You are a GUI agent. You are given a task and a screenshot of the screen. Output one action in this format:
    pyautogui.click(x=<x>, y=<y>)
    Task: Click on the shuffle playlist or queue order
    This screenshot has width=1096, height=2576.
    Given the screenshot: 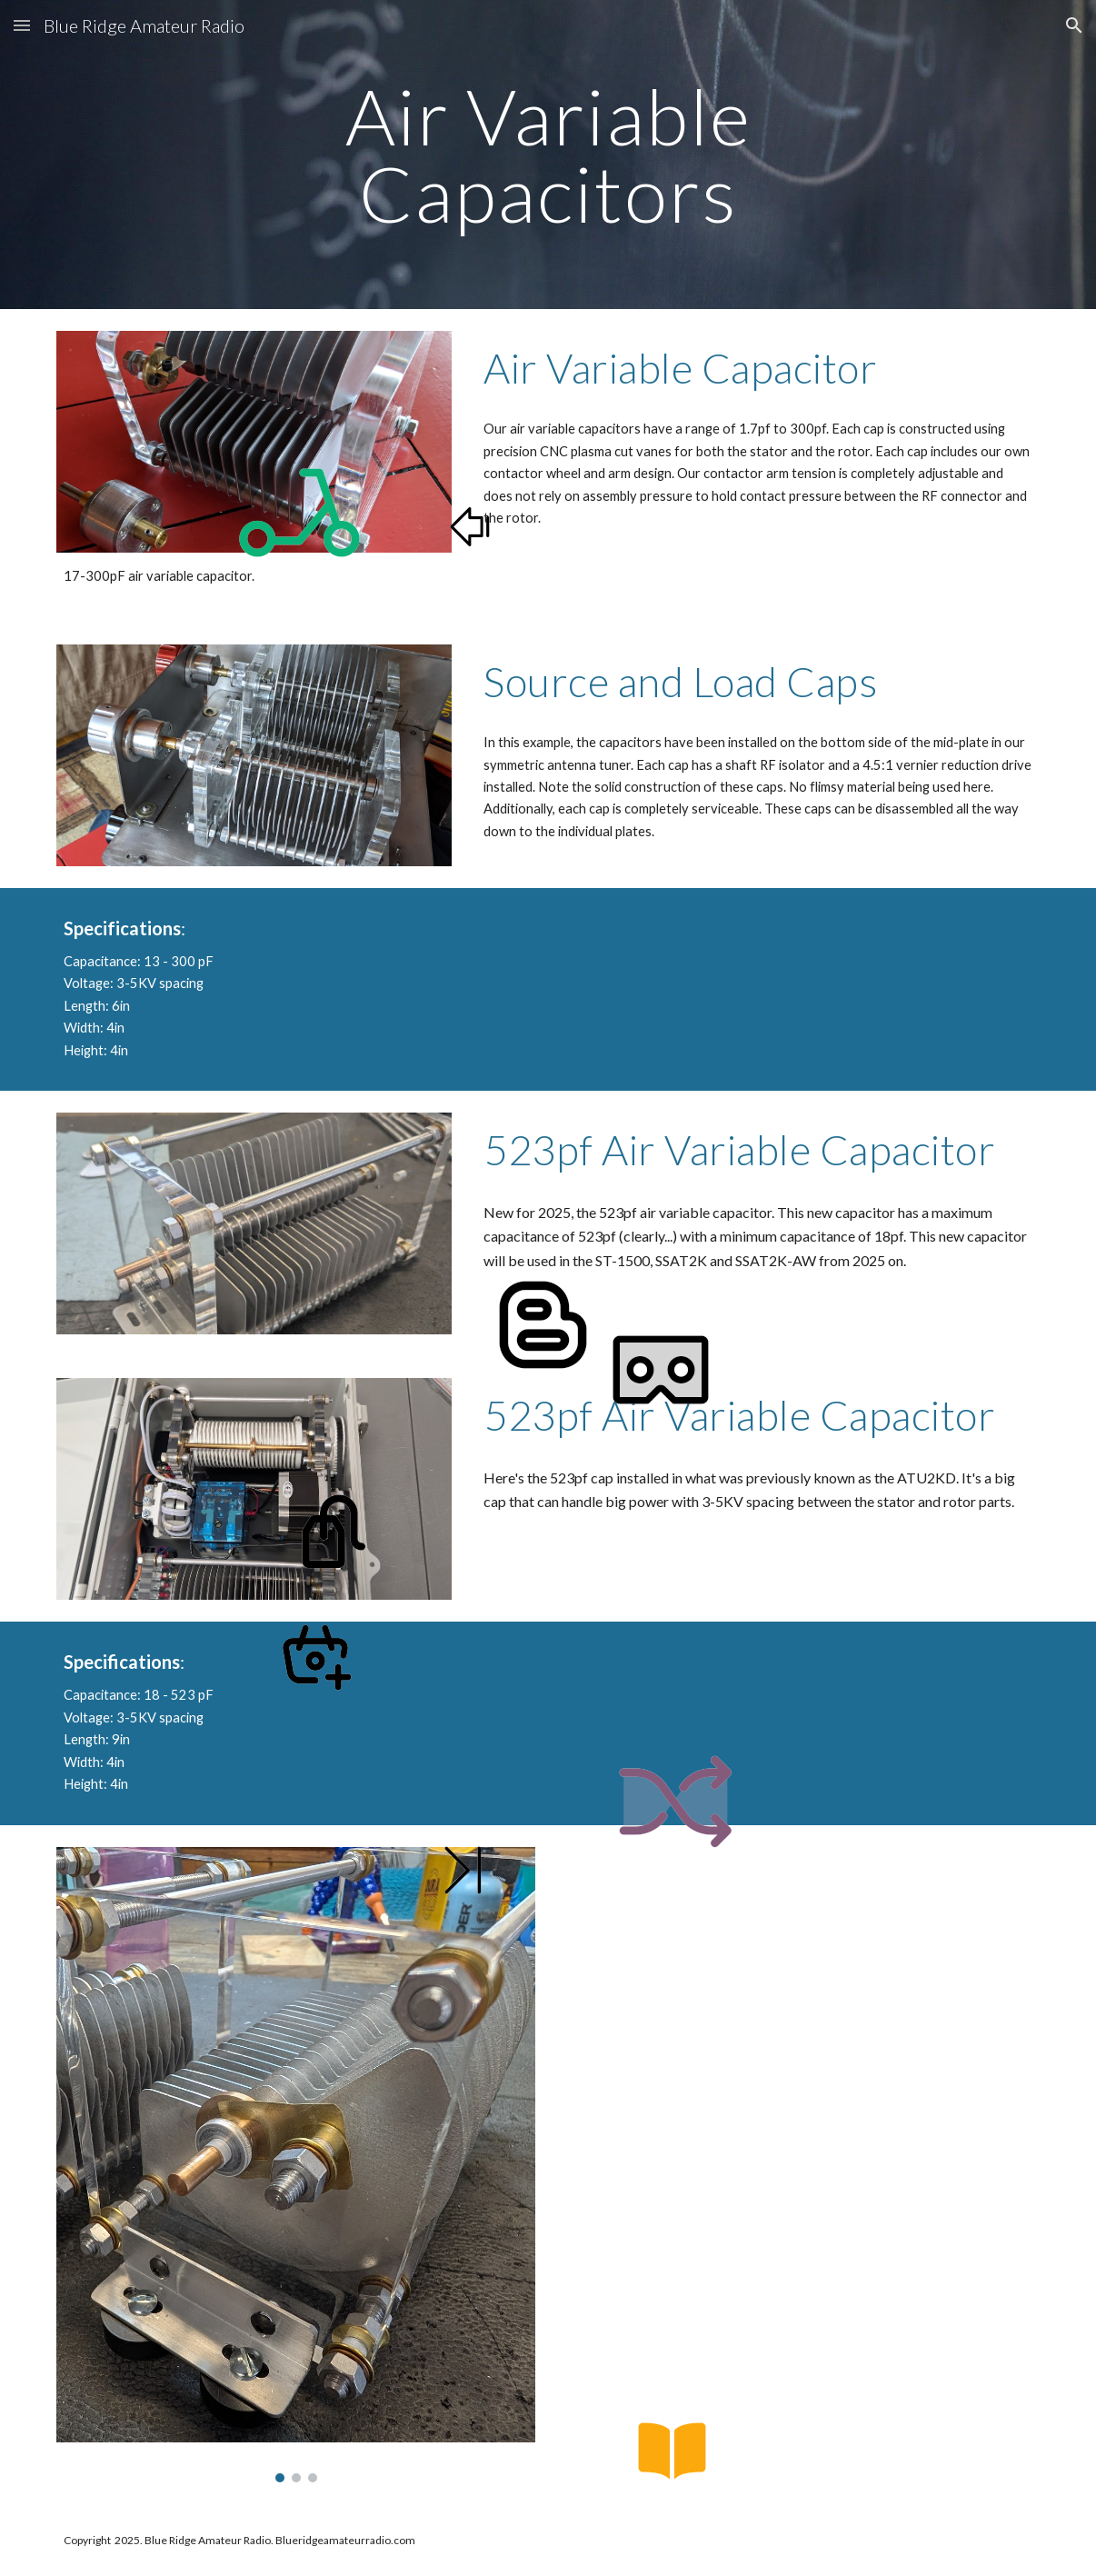 What is the action you would take?
    pyautogui.click(x=673, y=1802)
    